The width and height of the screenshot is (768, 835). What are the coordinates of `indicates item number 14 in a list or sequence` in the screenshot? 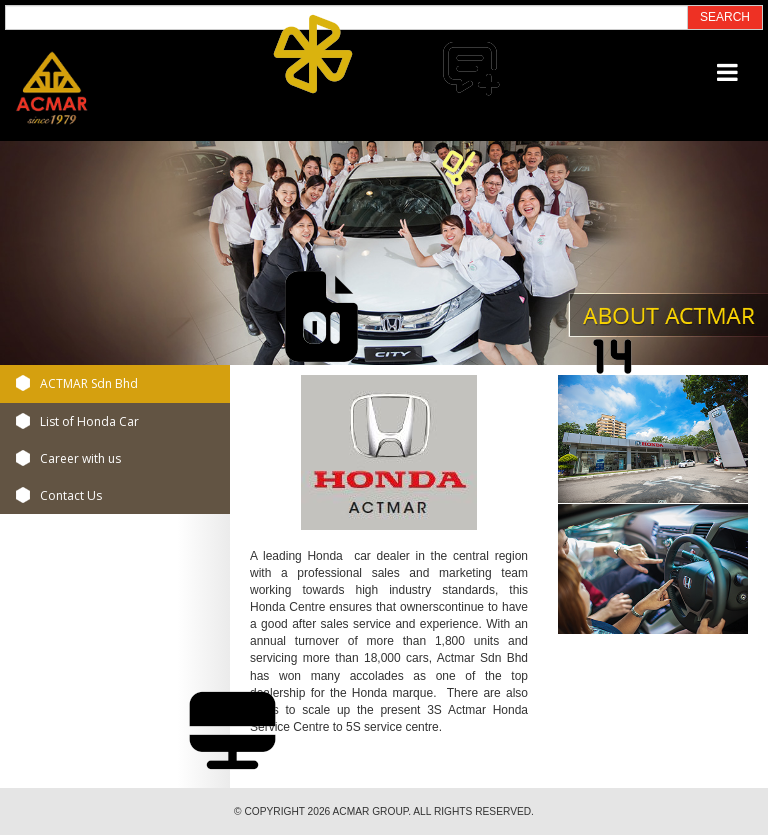 It's located at (610, 356).